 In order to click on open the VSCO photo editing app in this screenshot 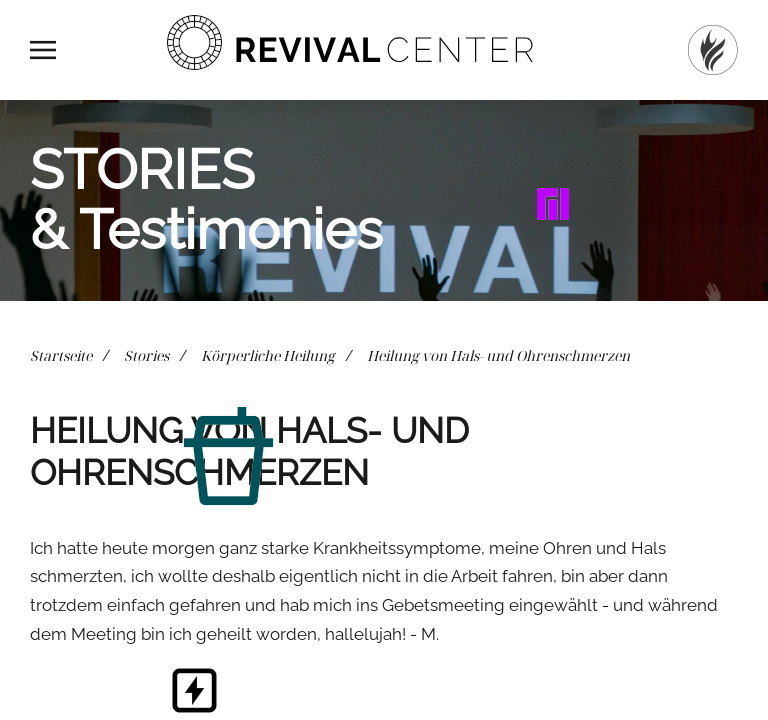, I will do `click(194, 42)`.